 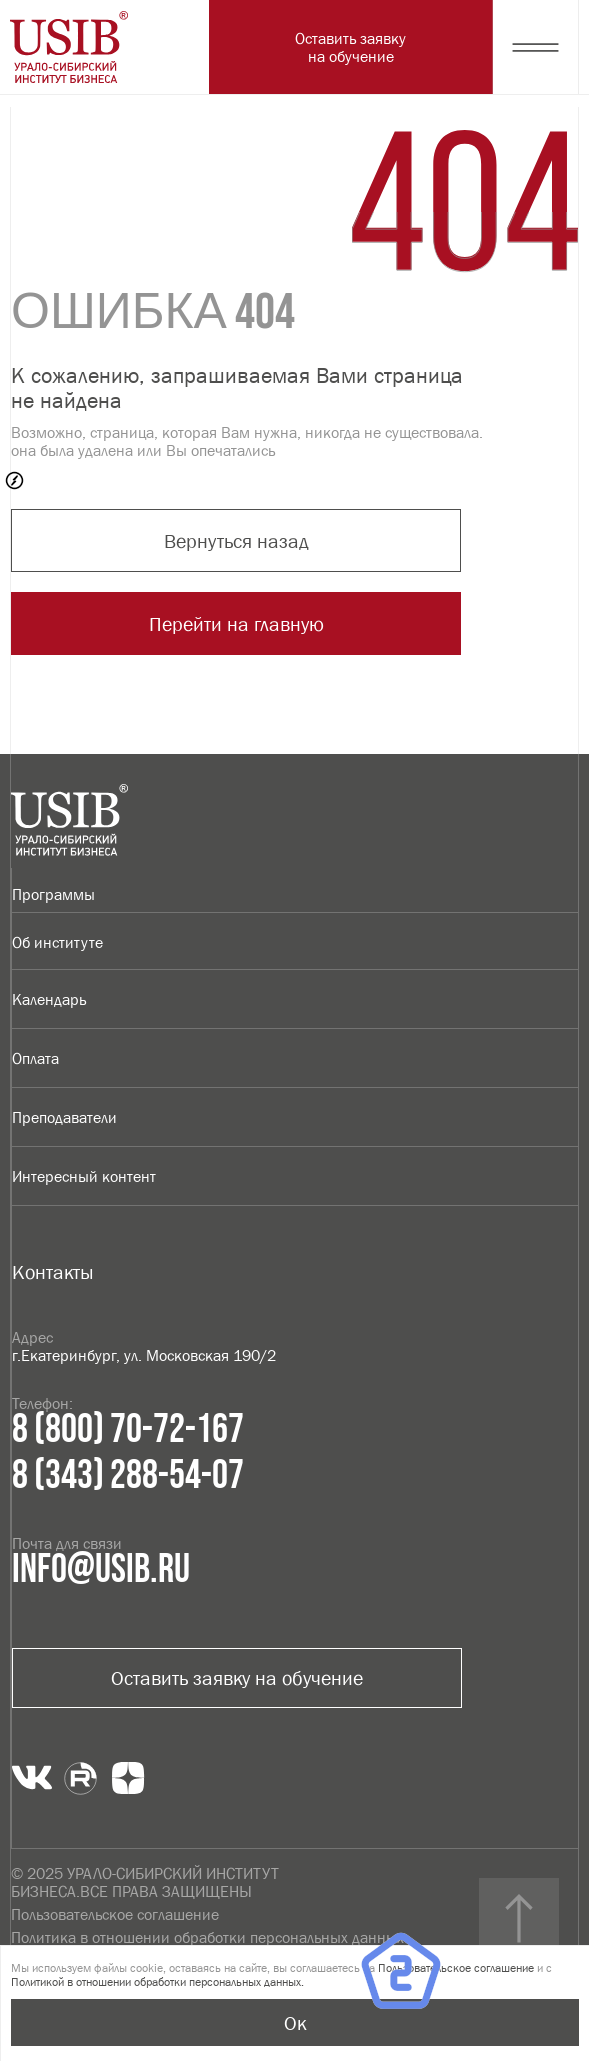 What do you see at coordinates (14, 480) in the screenshot?
I see `socket.io library or real-time websocket connection` at bounding box center [14, 480].